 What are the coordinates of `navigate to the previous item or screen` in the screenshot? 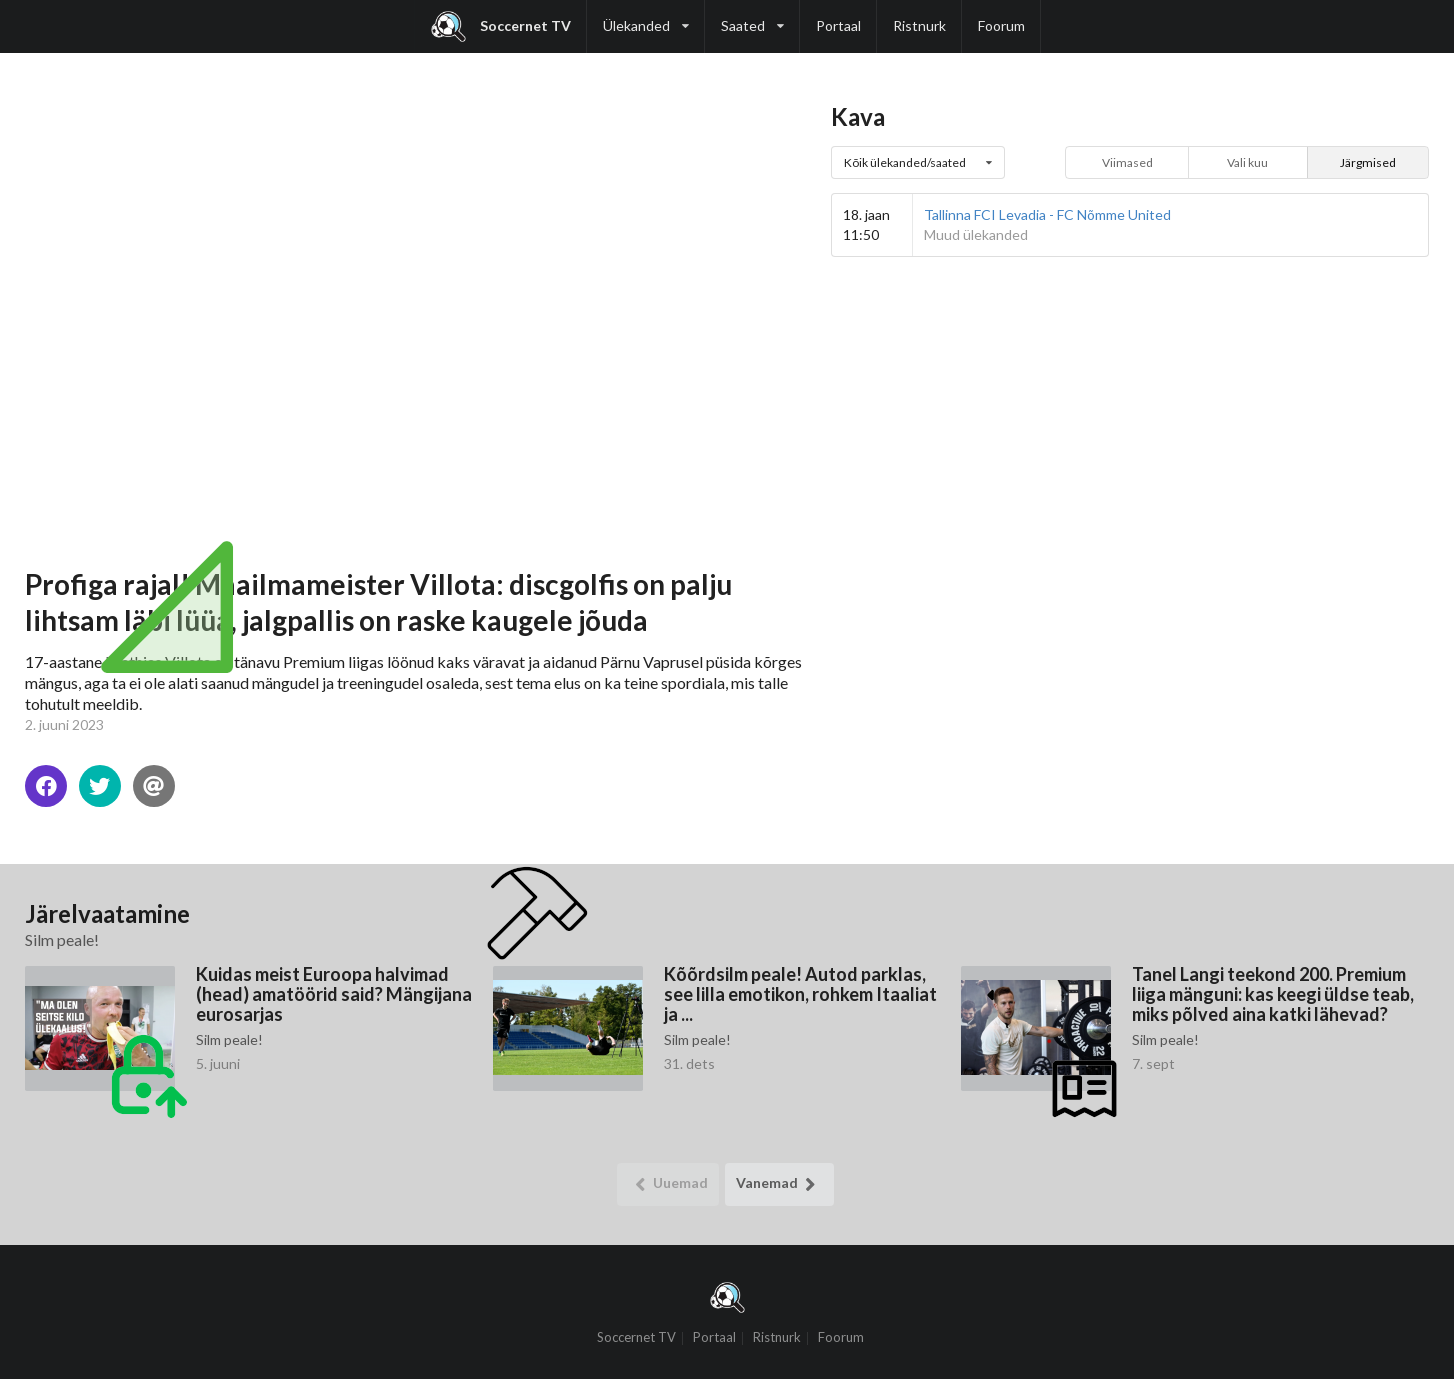 It's located at (991, 995).